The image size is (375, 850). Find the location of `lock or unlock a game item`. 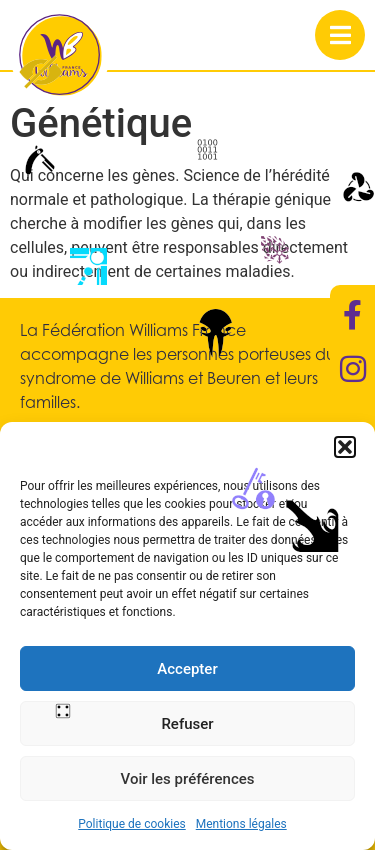

lock or unlock a game item is located at coordinates (253, 488).